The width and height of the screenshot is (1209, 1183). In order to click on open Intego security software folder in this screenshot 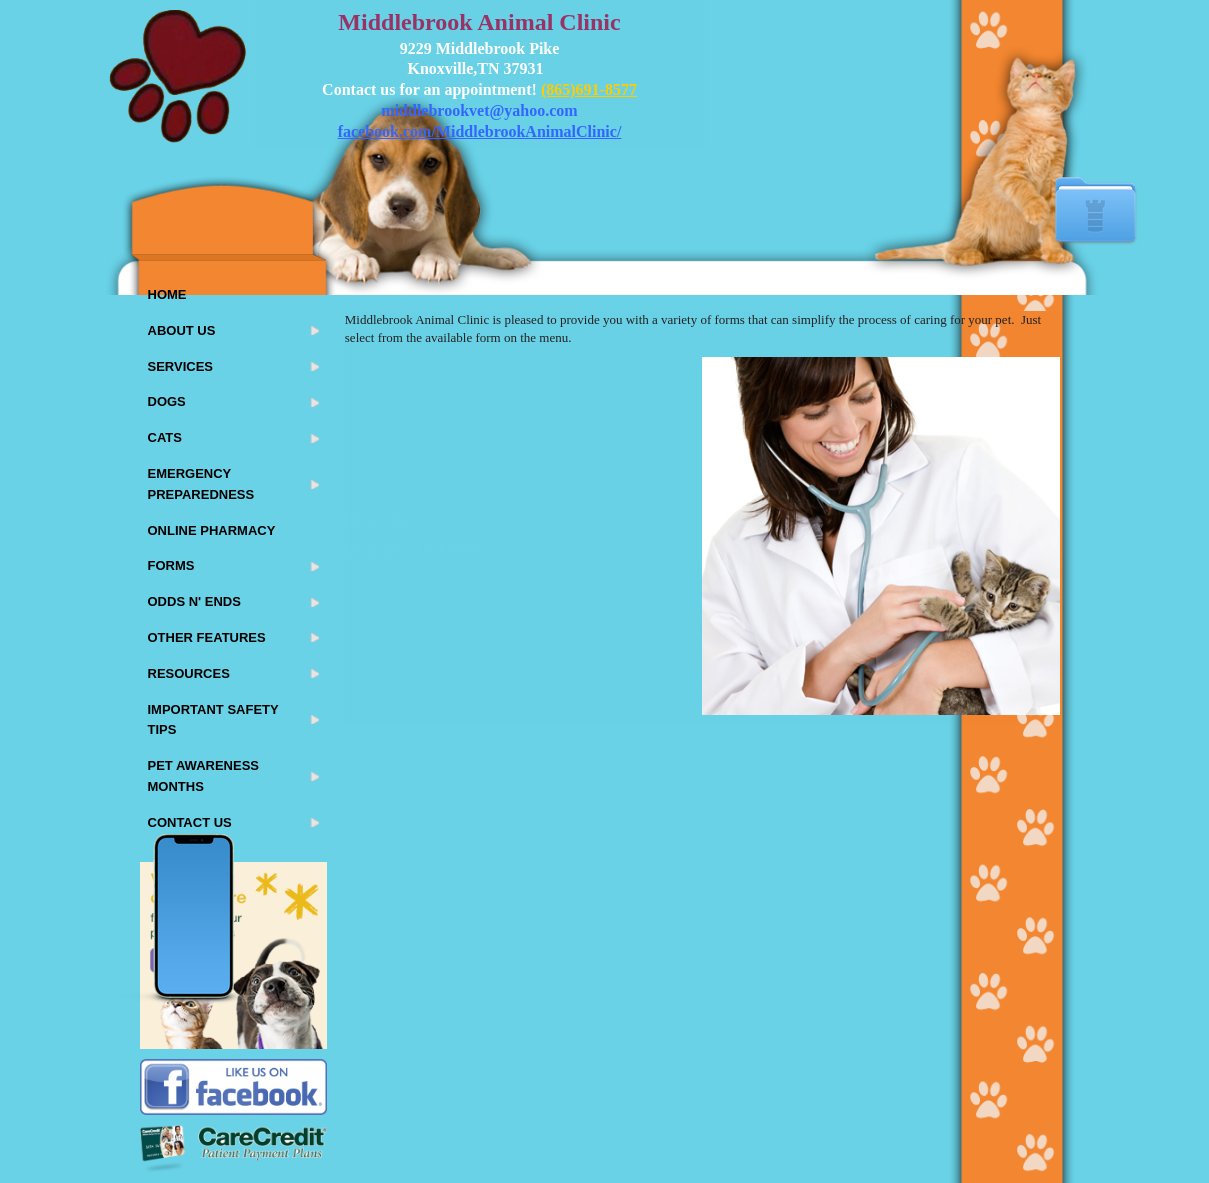, I will do `click(1095, 209)`.